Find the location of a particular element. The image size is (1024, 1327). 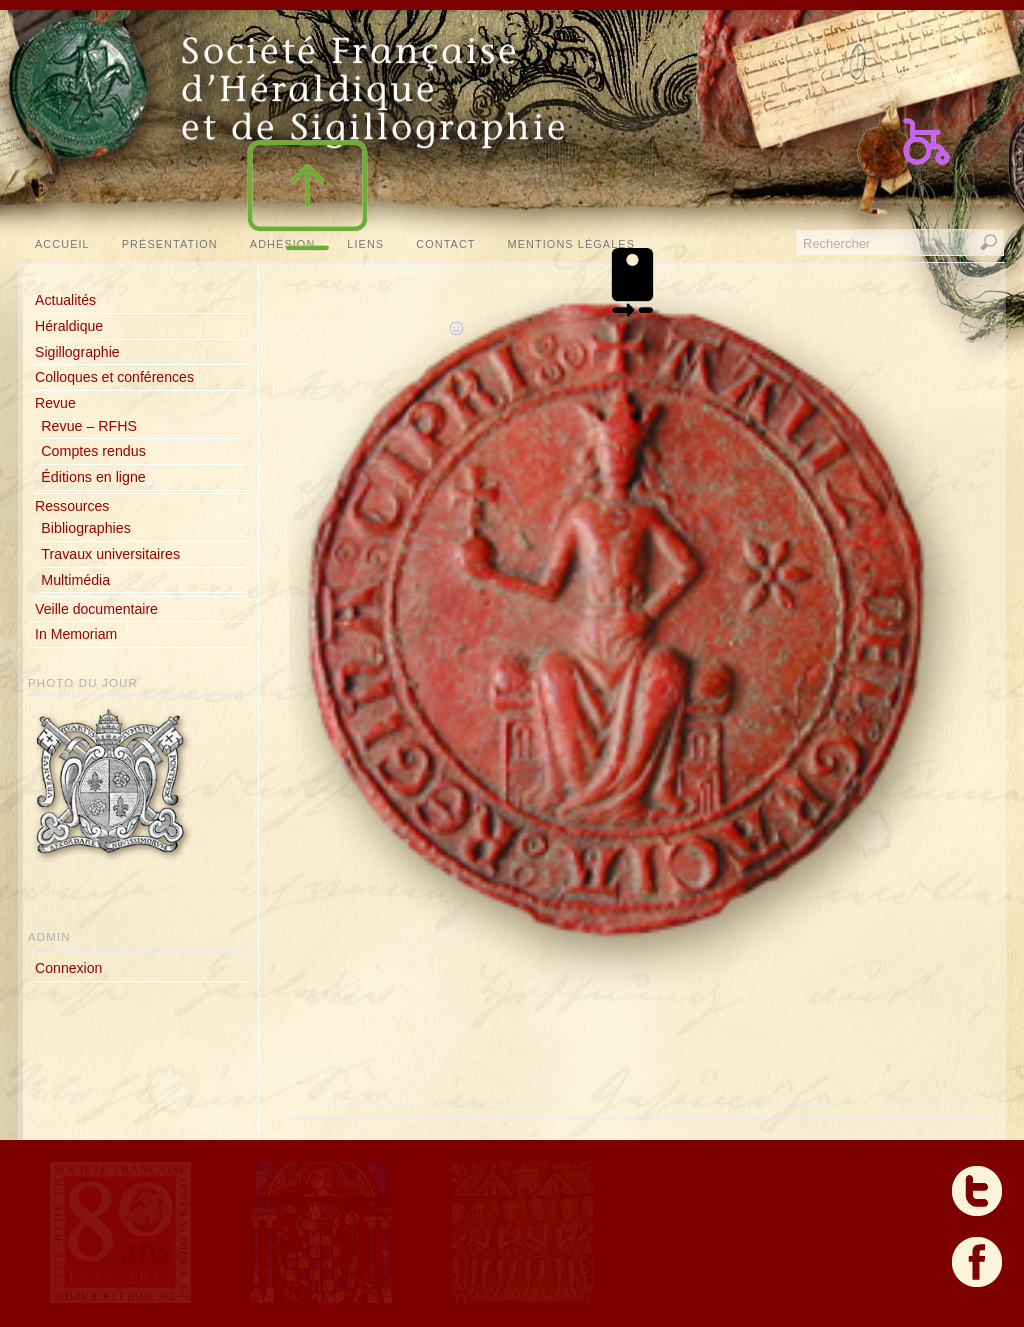

indicates wheelchair accessibility available is located at coordinates (926, 141).